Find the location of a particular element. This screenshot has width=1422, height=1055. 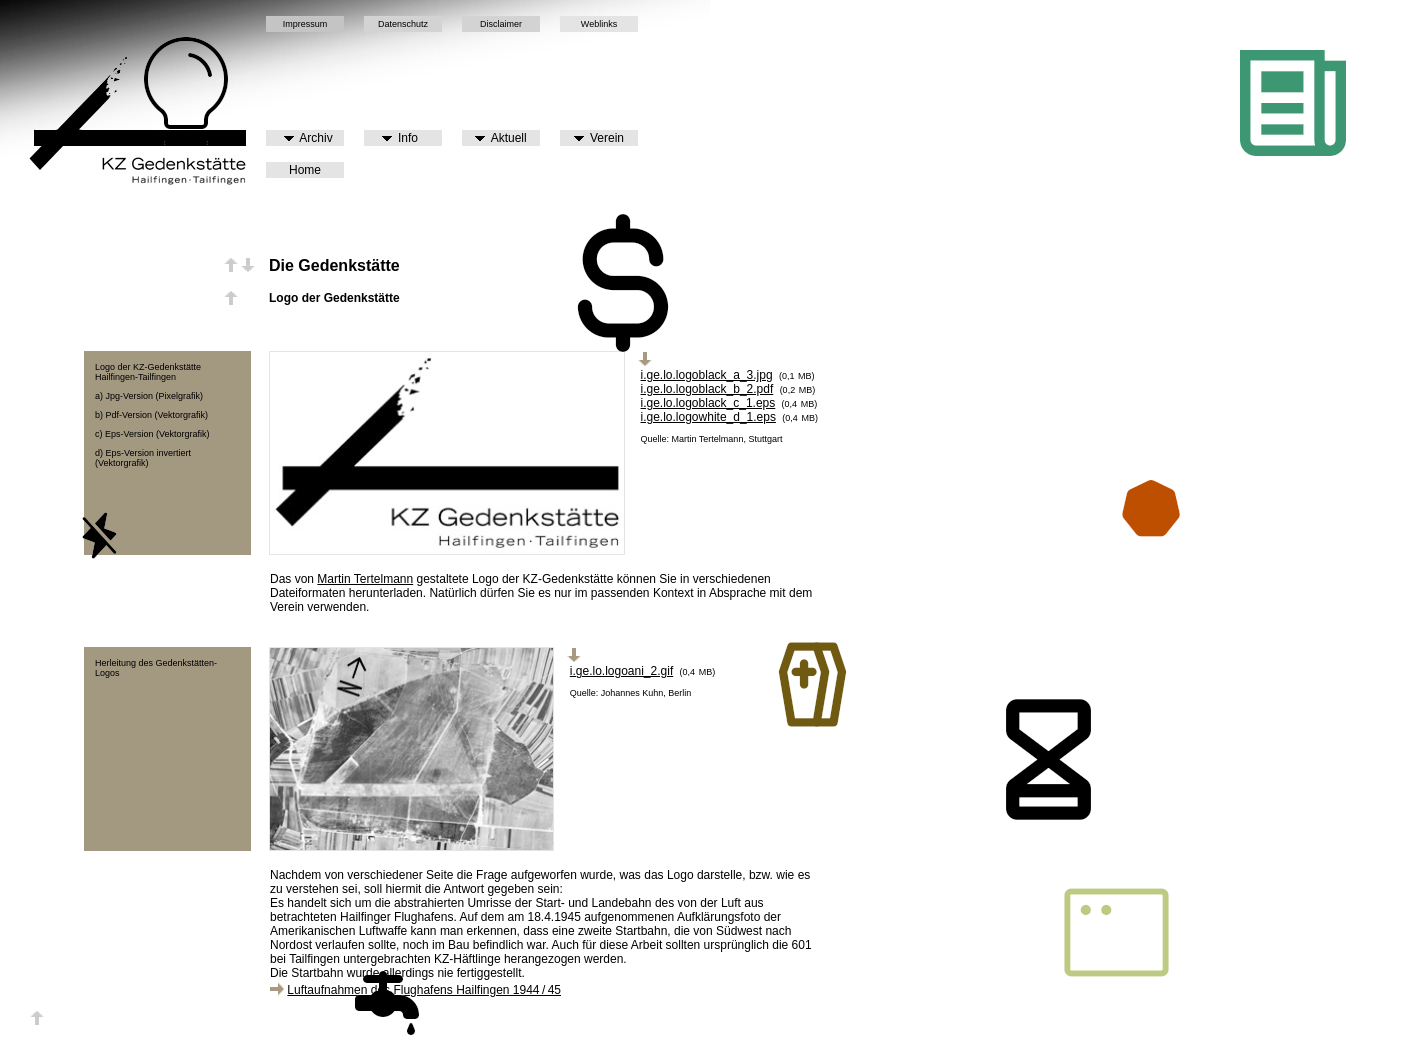

view account balance or financial information is located at coordinates (623, 283).